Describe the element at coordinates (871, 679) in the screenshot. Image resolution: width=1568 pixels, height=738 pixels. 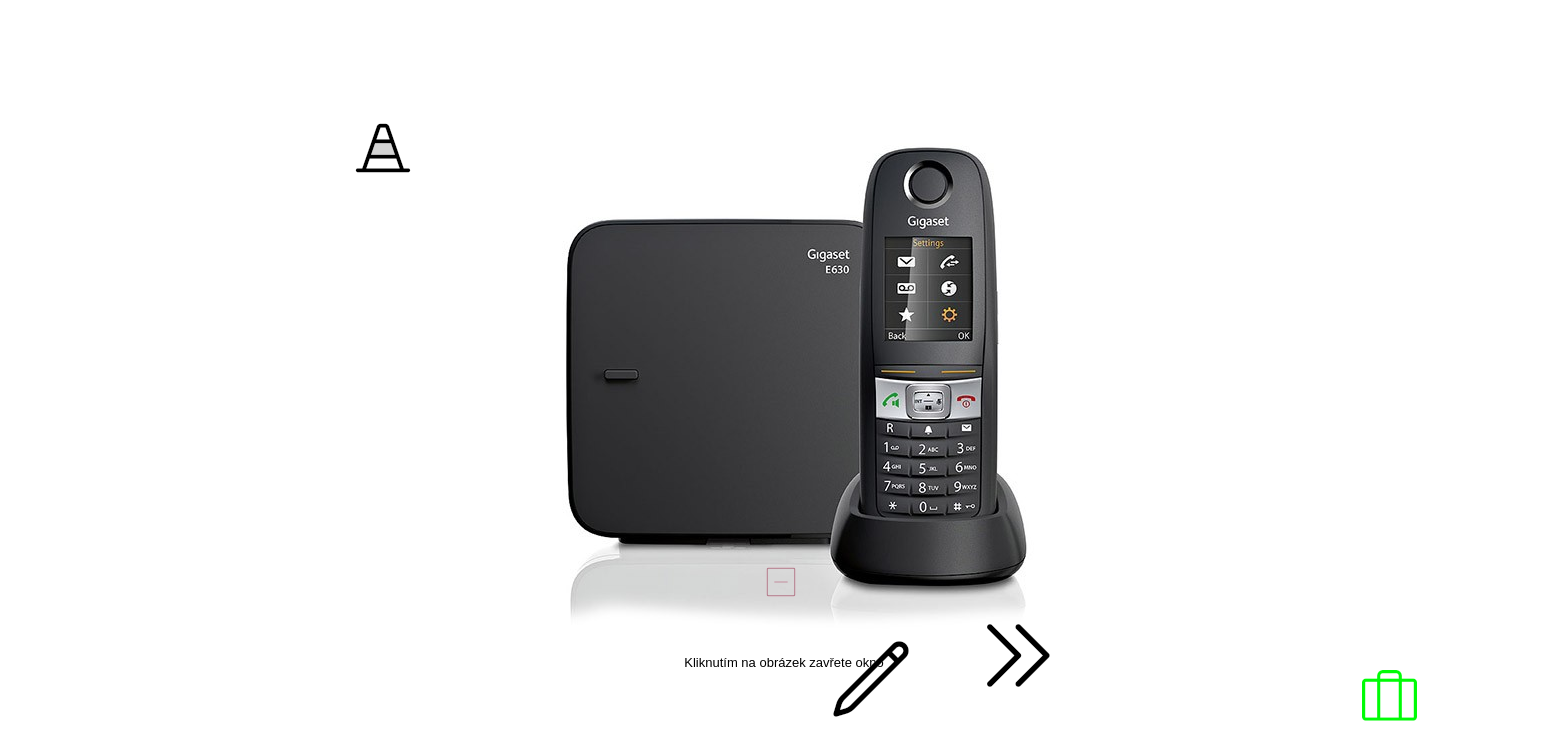
I see `edit content or text` at that location.